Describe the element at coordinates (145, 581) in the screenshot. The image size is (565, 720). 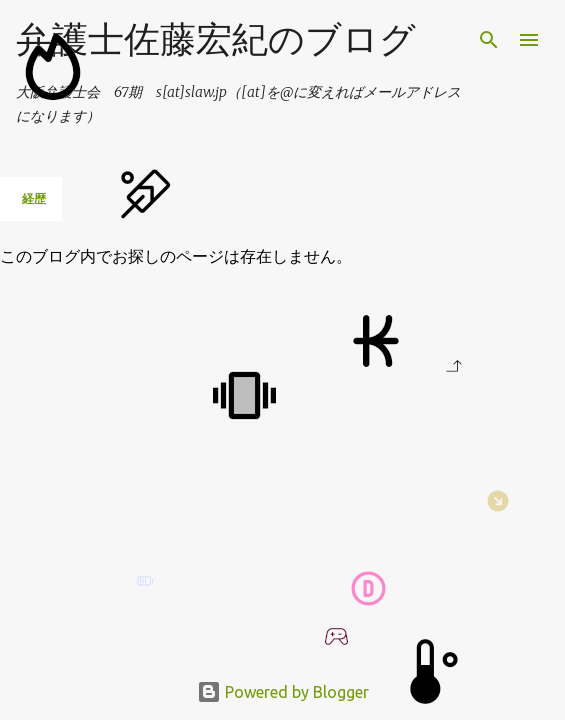
I see `indicates battery is well charged` at that location.